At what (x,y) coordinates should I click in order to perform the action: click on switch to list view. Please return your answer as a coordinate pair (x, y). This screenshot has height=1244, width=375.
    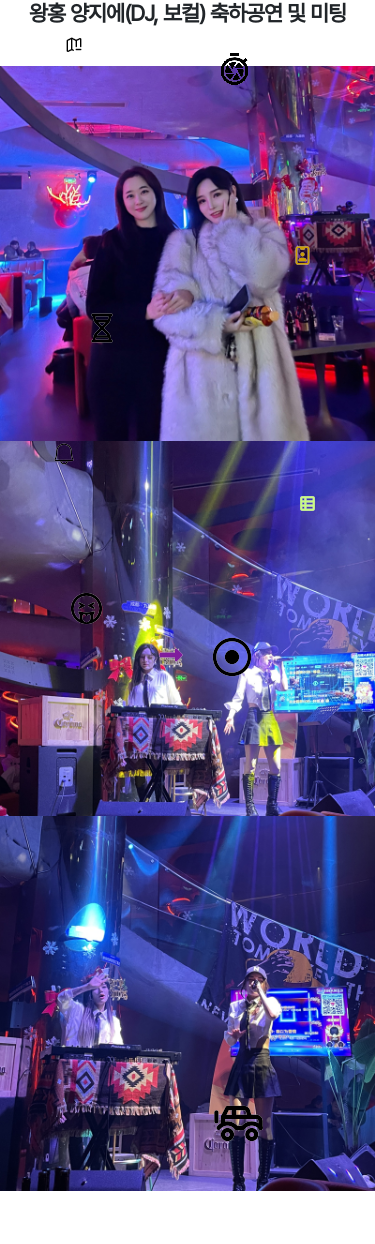
    Looking at the image, I should click on (307, 503).